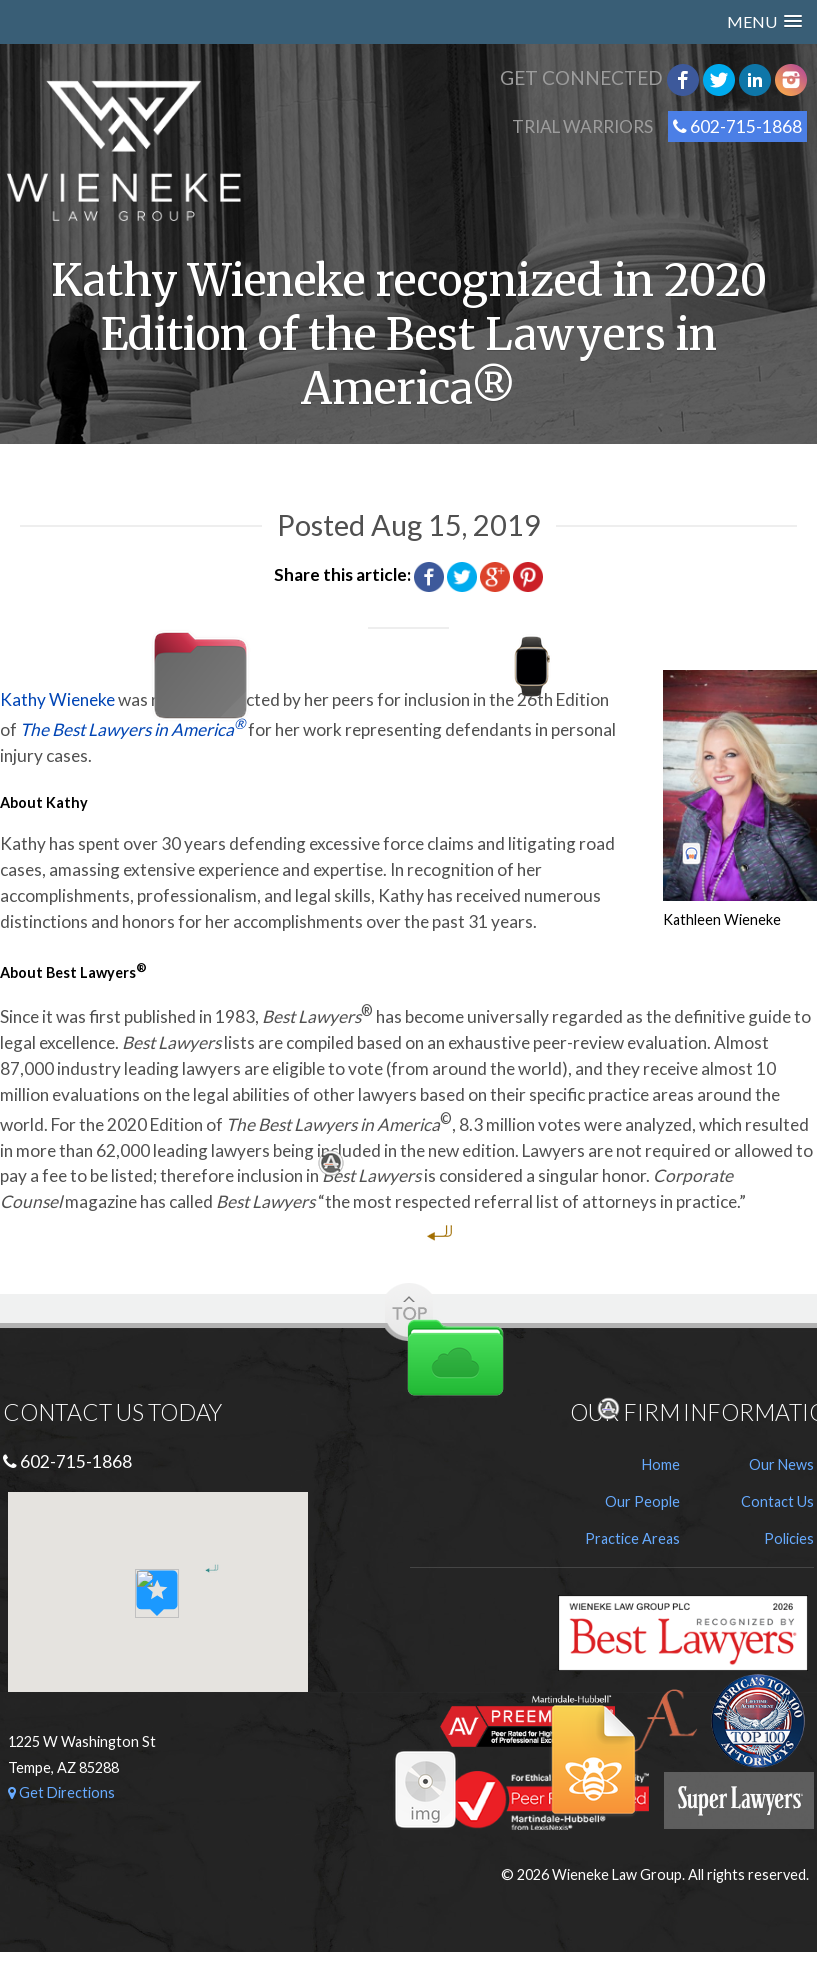 The height and width of the screenshot is (1978, 817). What do you see at coordinates (691, 853) in the screenshot?
I see `an audacity audio project file` at bounding box center [691, 853].